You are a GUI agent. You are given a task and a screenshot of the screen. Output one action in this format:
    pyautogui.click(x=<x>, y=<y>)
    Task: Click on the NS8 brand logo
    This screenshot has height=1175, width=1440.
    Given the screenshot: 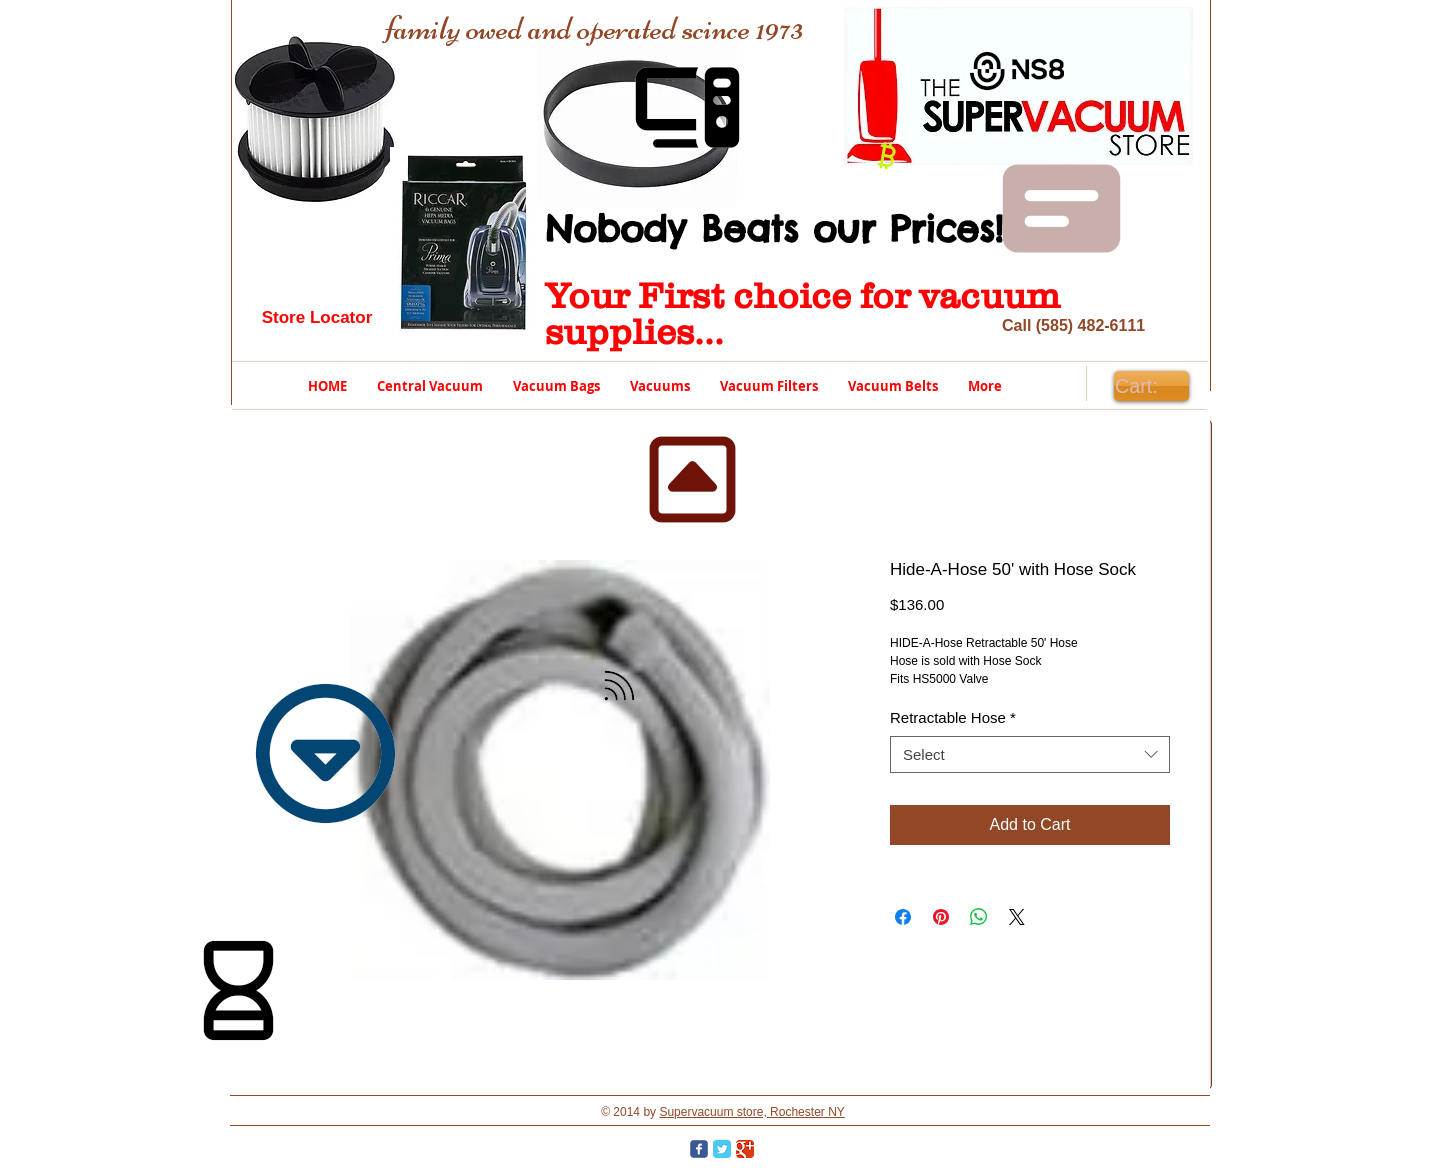 What is the action you would take?
    pyautogui.click(x=1017, y=71)
    